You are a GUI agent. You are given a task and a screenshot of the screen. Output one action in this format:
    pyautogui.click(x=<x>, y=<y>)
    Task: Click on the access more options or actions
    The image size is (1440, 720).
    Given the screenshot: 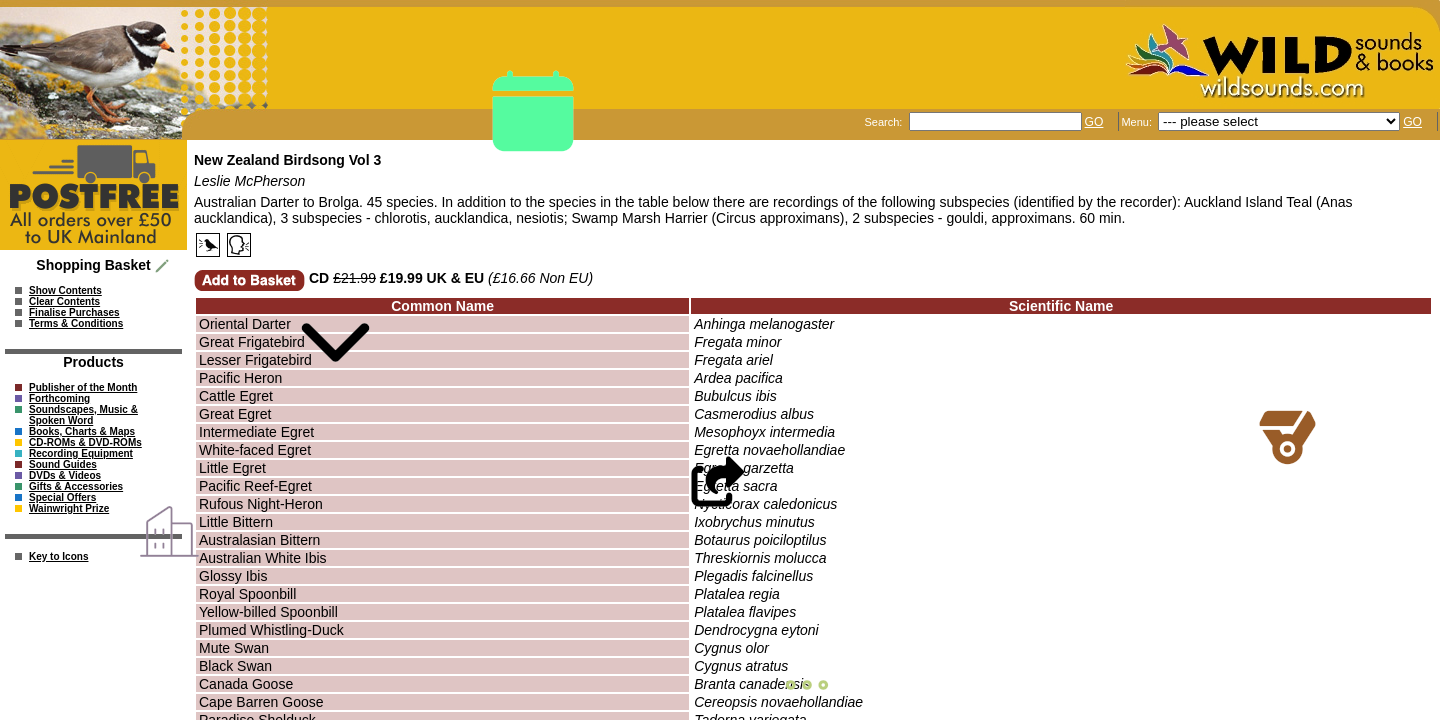 What is the action you would take?
    pyautogui.click(x=807, y=685)
    